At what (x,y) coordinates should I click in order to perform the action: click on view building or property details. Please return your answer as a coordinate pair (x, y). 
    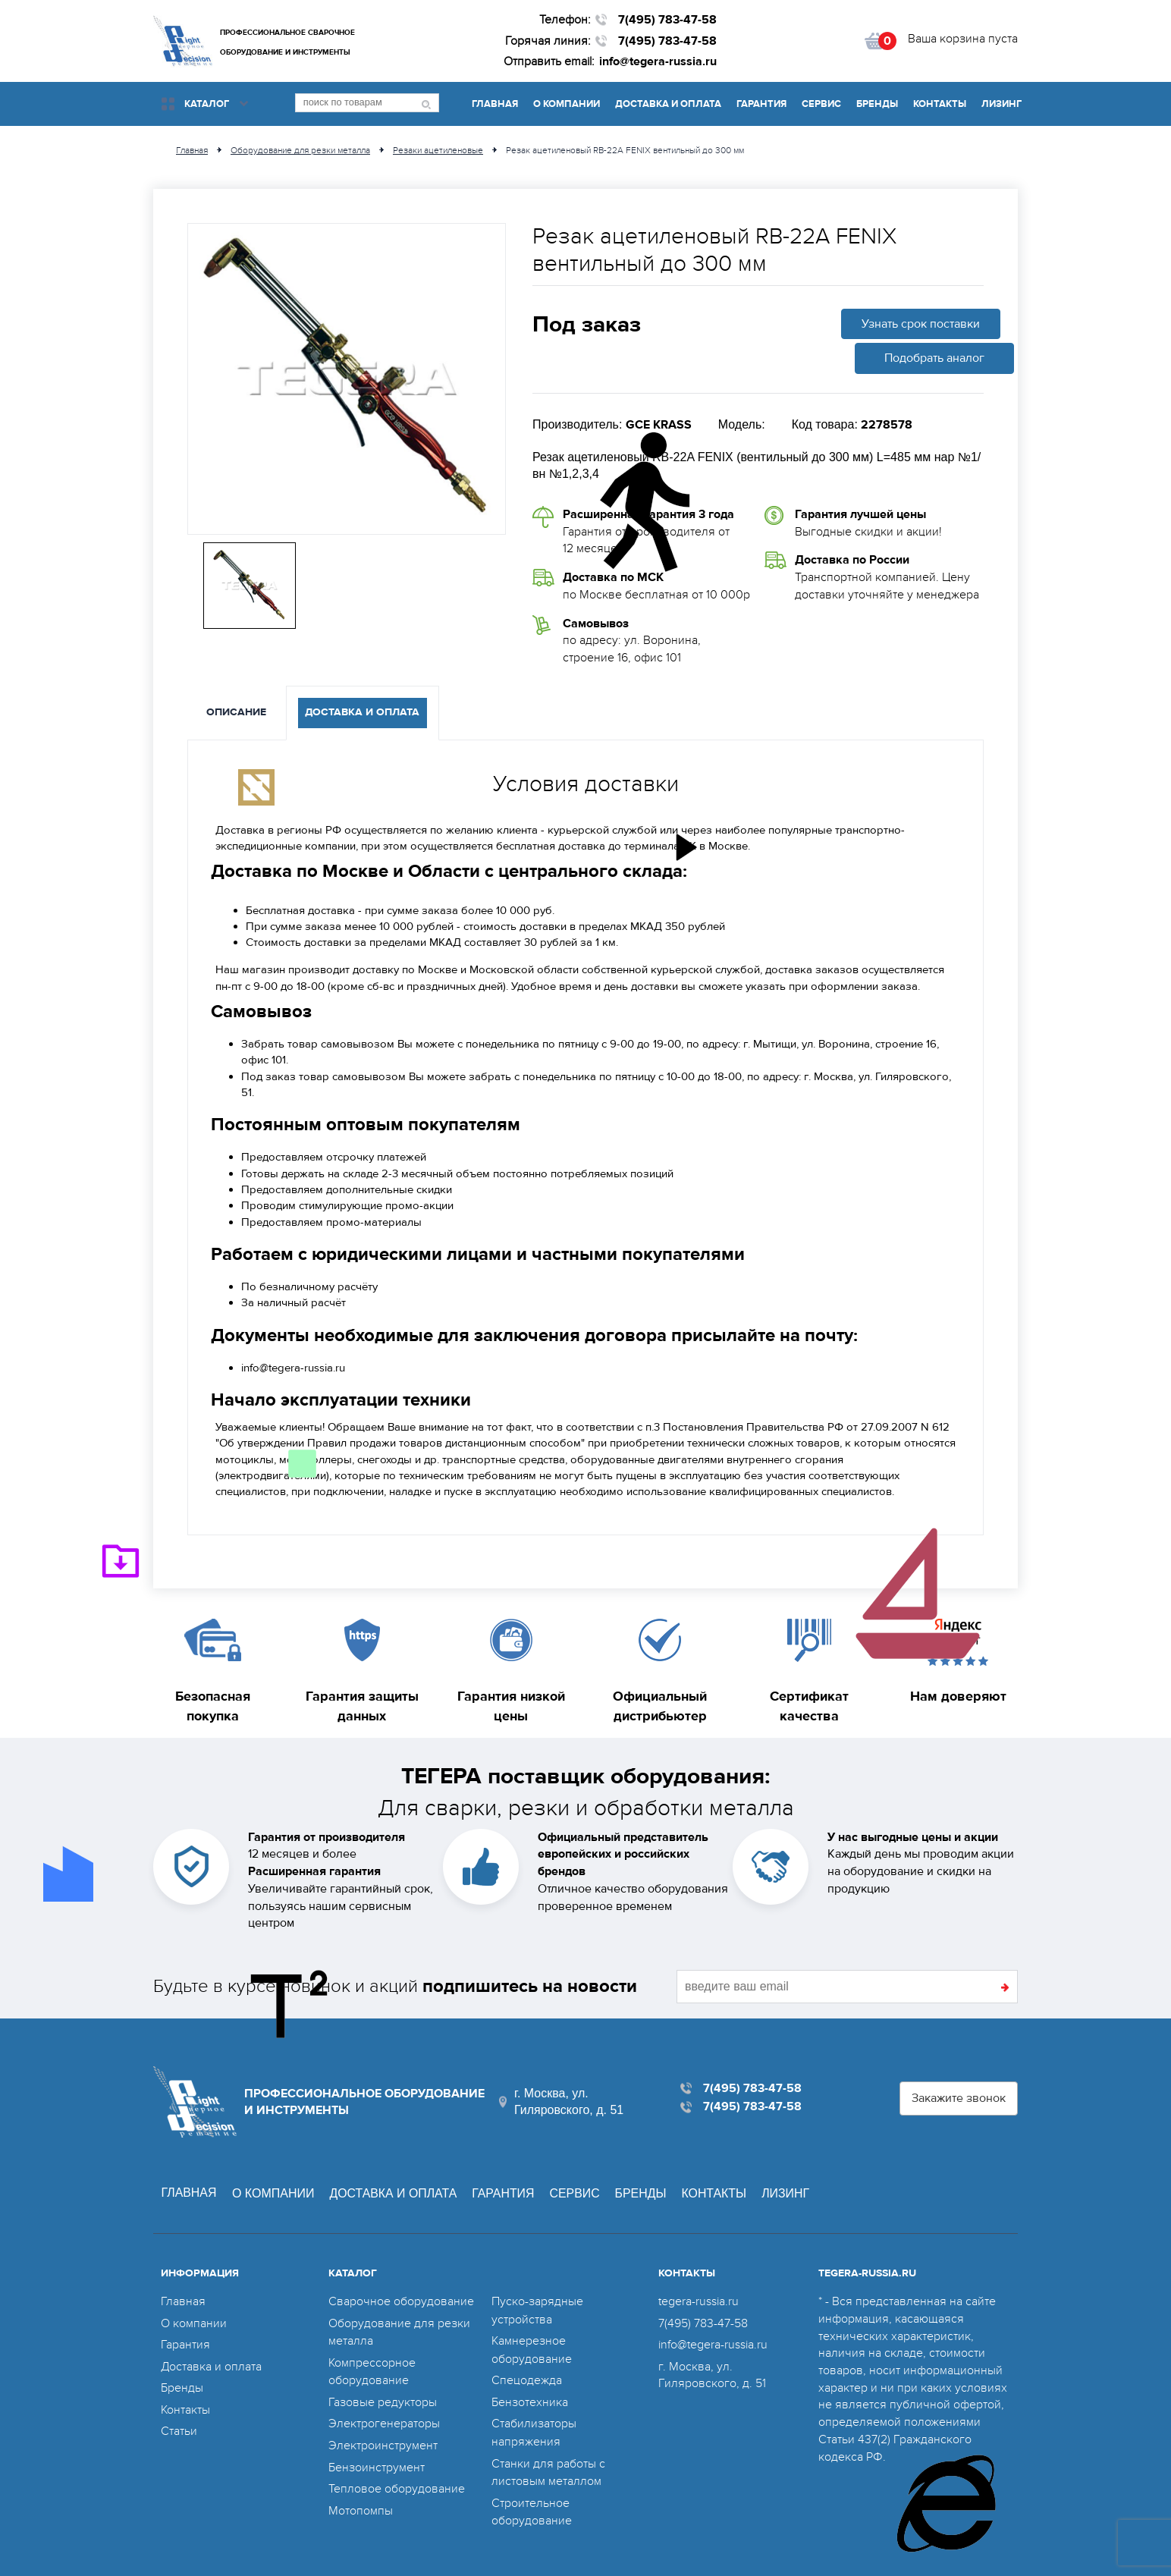
    Looking at the image, I should click on (68, 1877).